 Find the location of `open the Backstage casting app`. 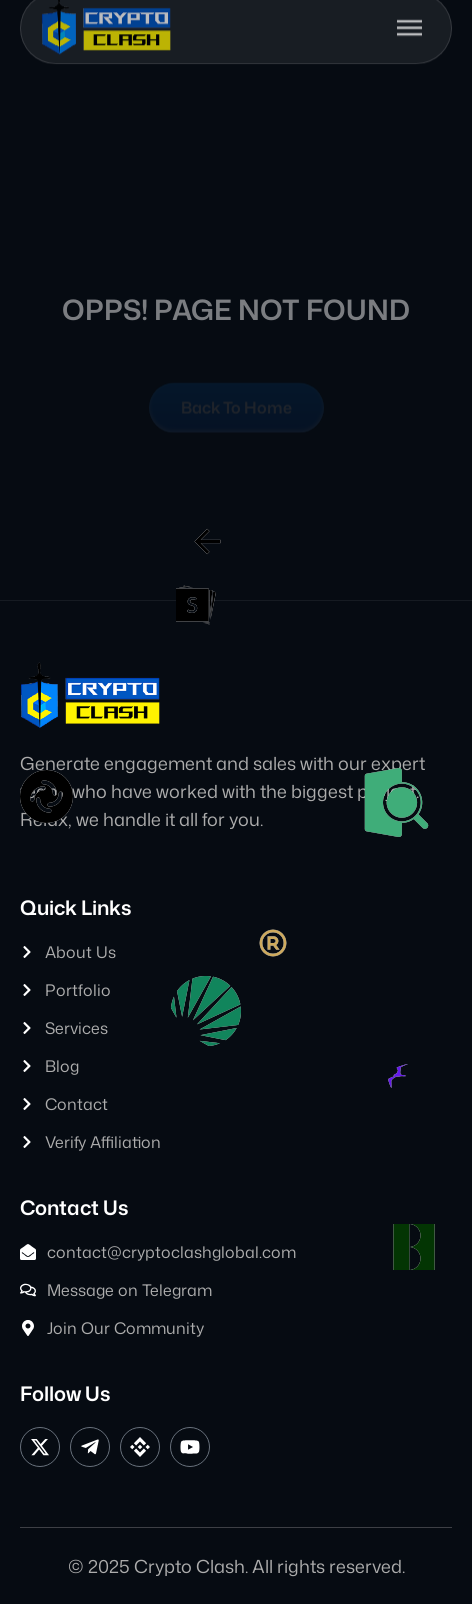

open the Backstage casting app is located at coordinates (414, 1247).